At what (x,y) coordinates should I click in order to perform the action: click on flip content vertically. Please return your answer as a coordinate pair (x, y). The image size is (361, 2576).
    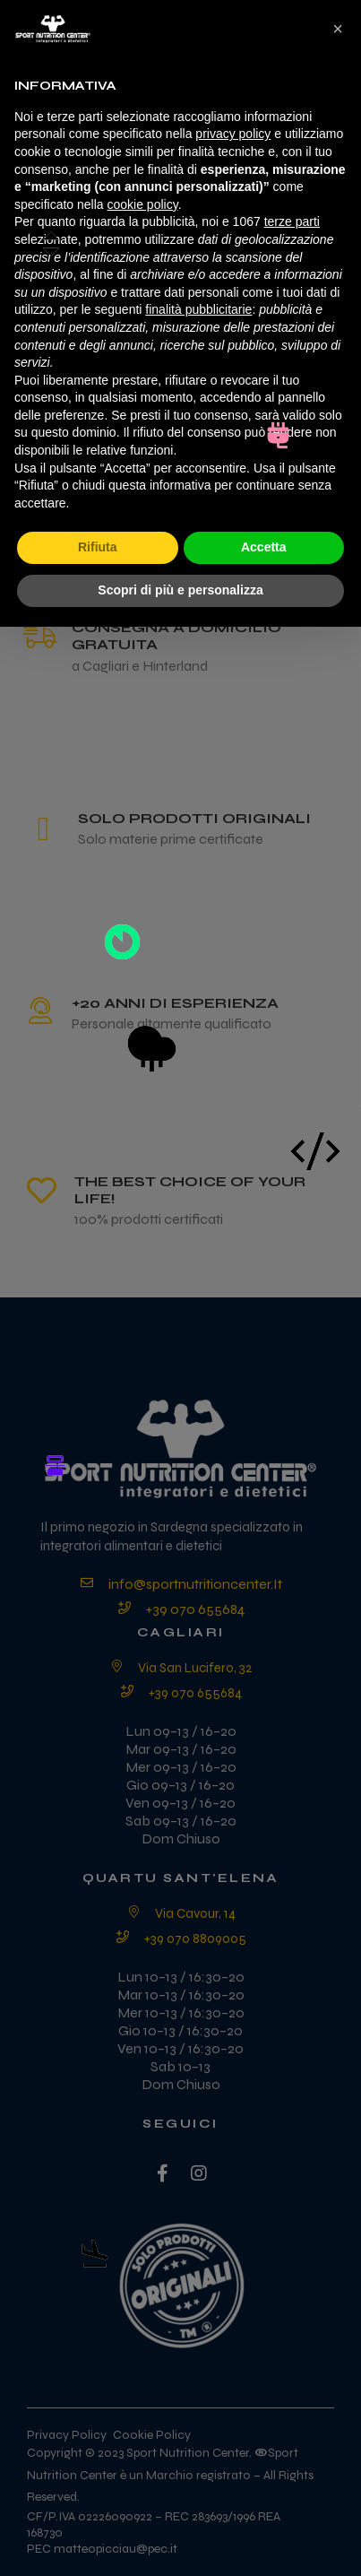
    Looking at the image, I should click on (55, 1465).